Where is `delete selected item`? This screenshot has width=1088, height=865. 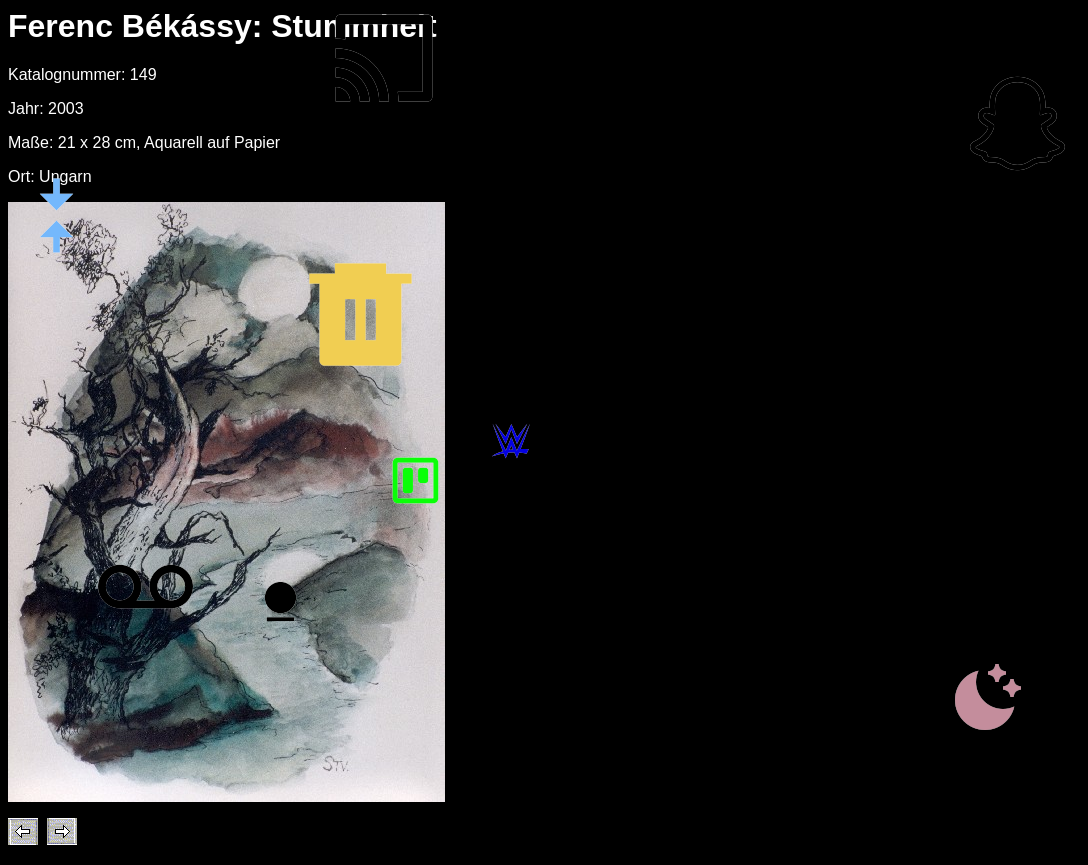 delete selected item is located at coordinates (360, 314).